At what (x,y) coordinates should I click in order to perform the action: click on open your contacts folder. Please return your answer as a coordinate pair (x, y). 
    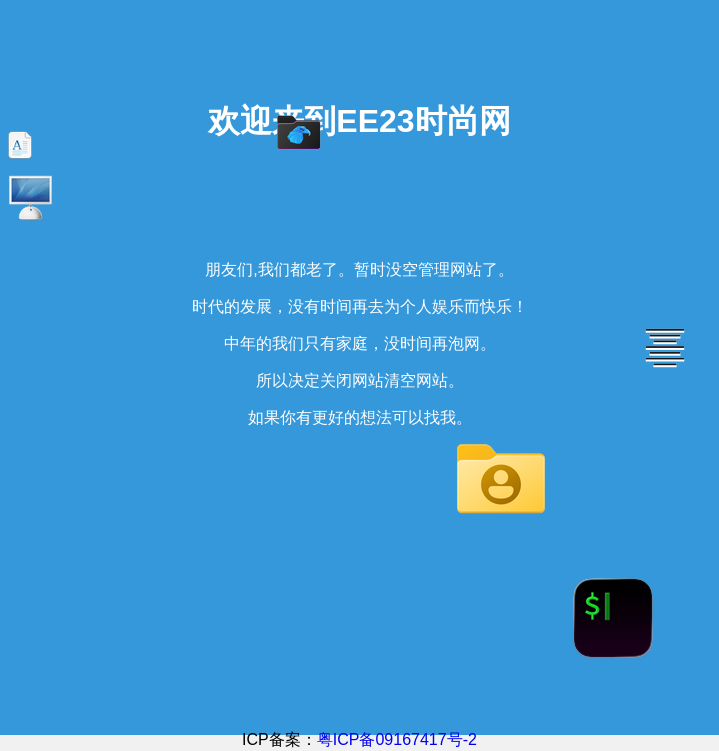
    Looking at the image, I should click on (501, 481).